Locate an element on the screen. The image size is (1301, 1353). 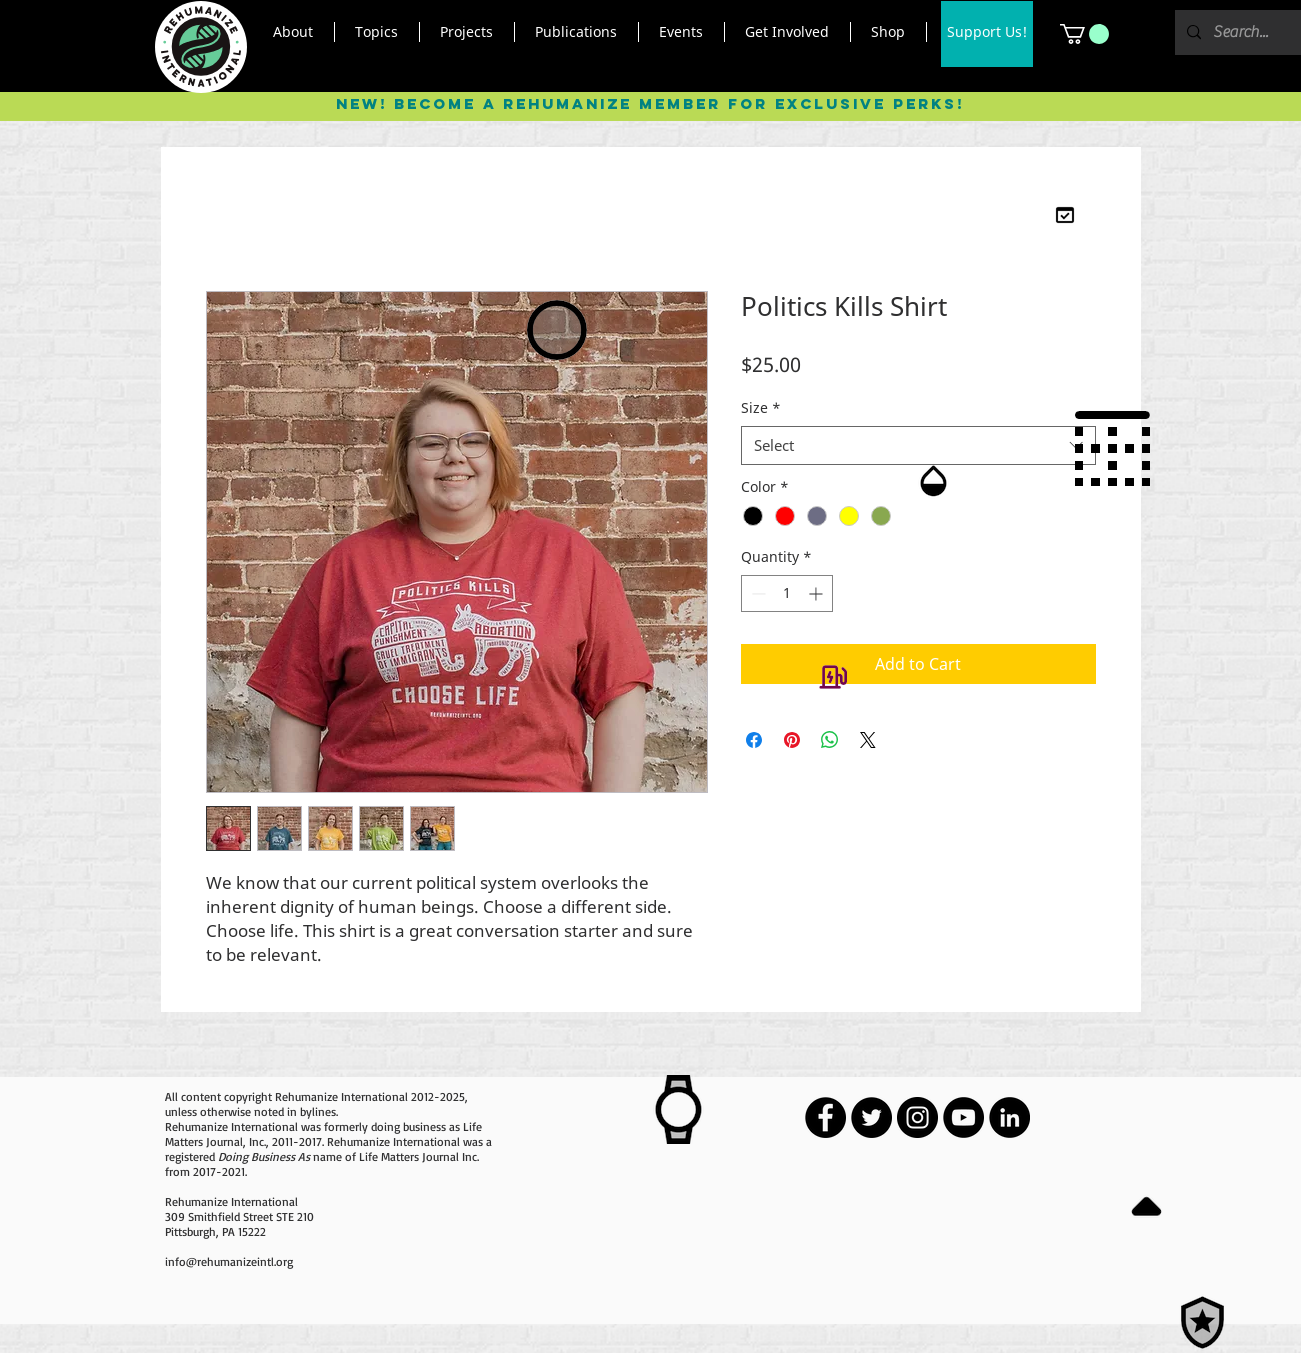
find nearby EV charging stations is located at coordinates (832, 677).